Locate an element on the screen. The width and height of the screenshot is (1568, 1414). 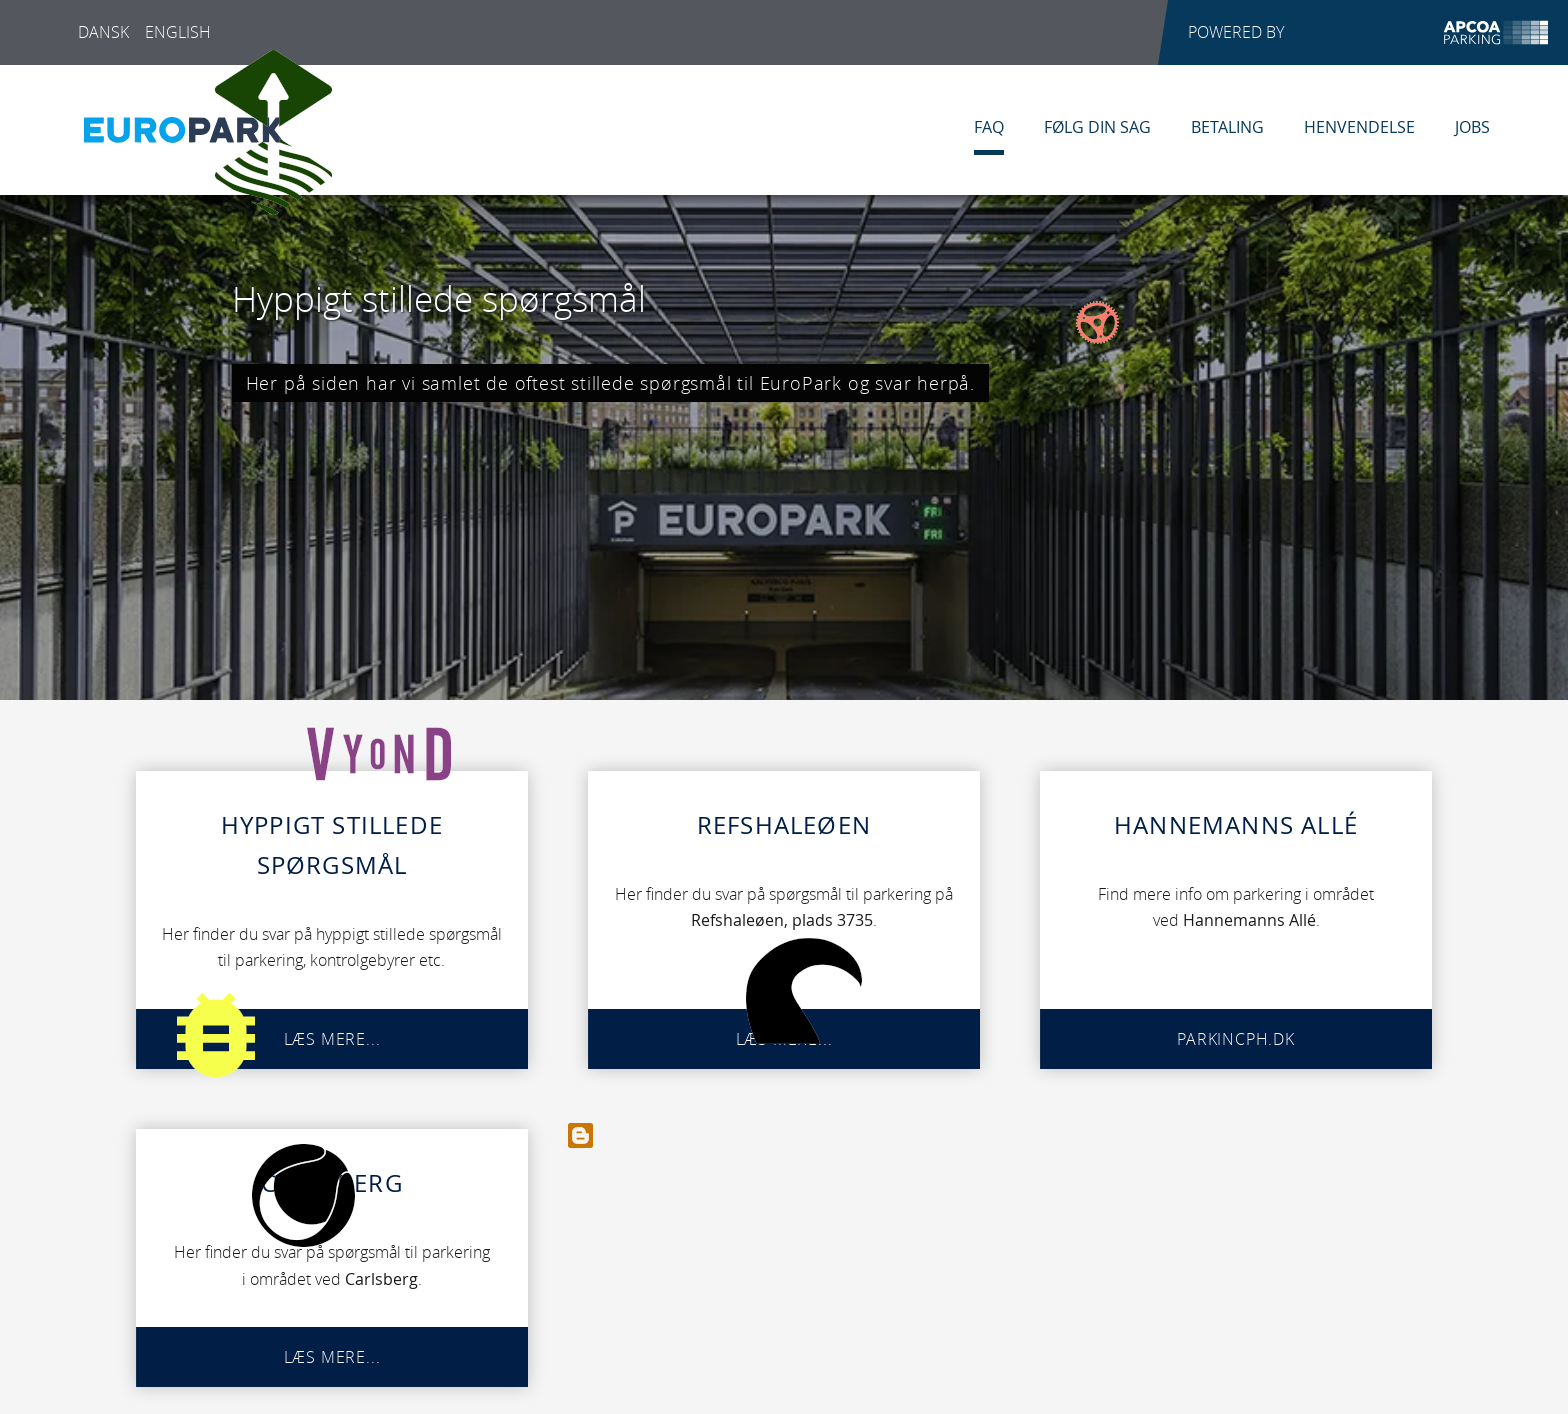
flux brand logo is located at coordinates (273, 132).